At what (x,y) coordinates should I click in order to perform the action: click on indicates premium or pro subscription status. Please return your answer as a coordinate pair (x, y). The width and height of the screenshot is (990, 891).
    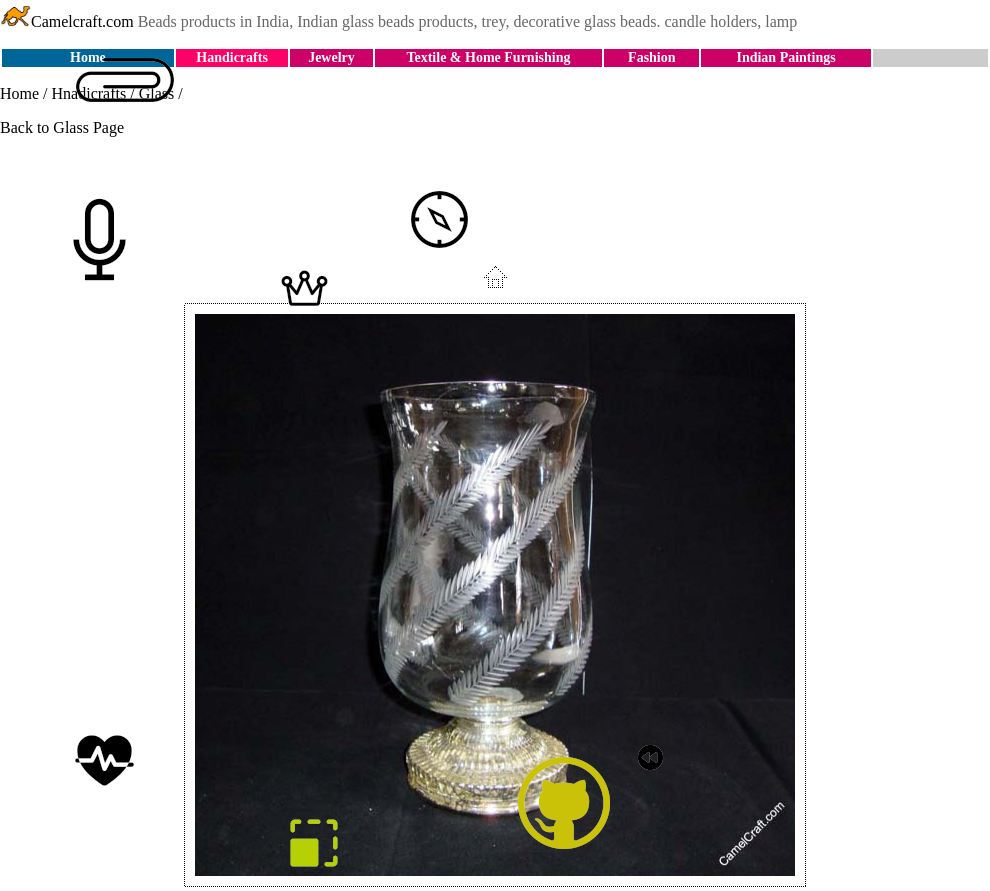
    Looking at the image, I should click on (304, 290).